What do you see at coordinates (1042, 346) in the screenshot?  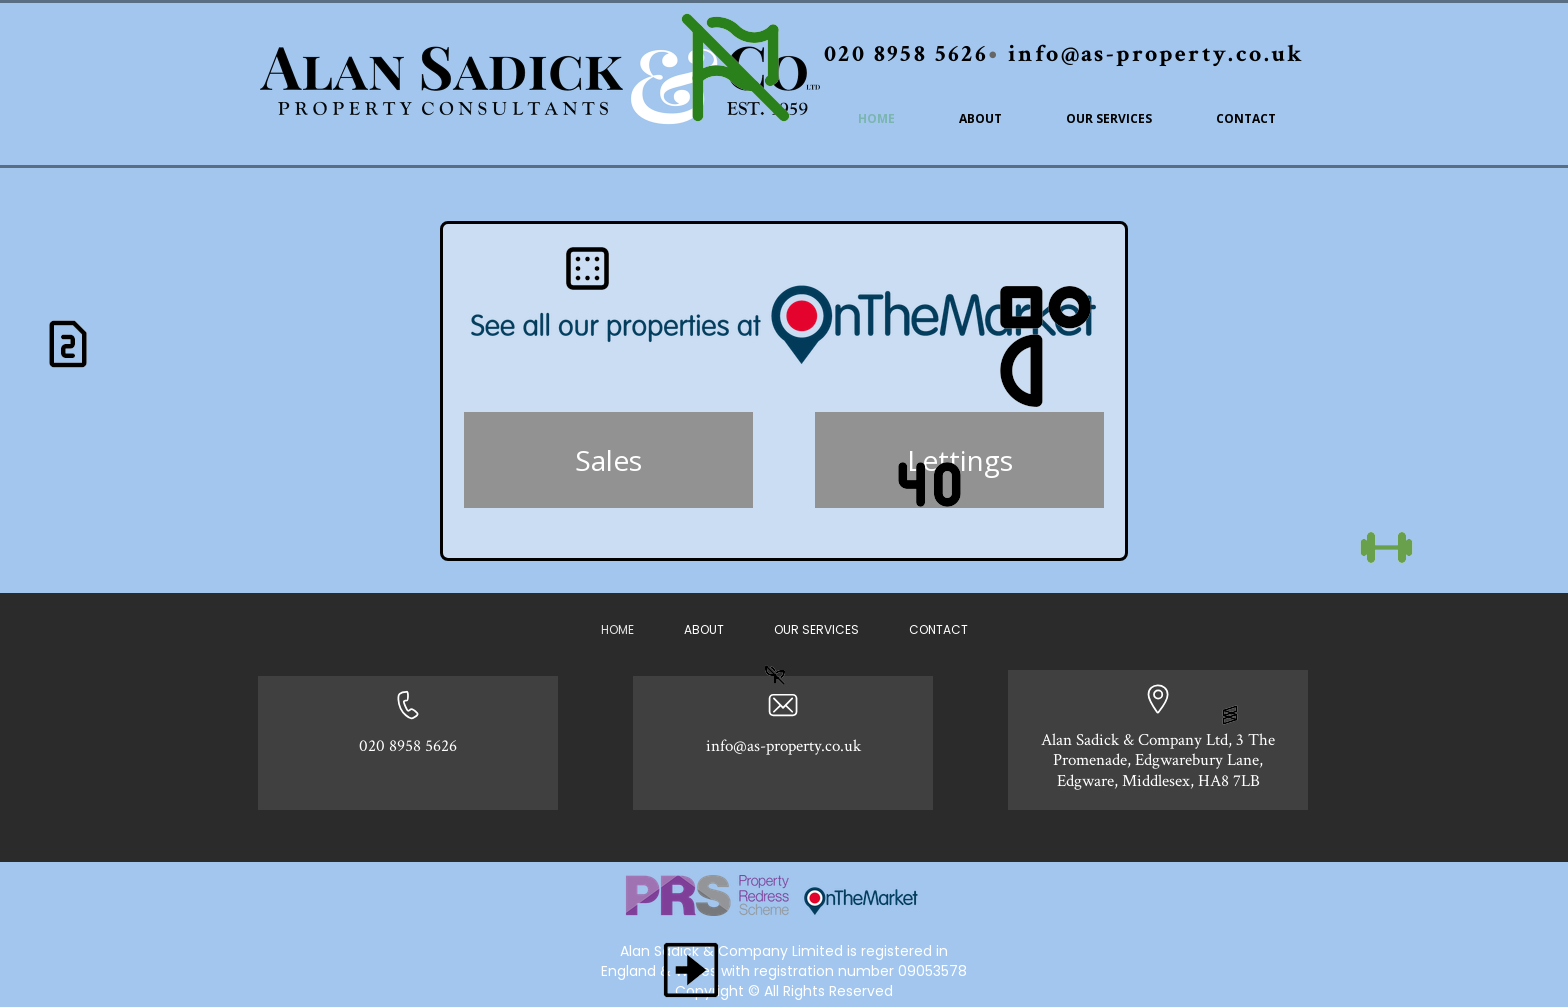 I see `radix ui component library logo` at bounding box center [1042, 346].